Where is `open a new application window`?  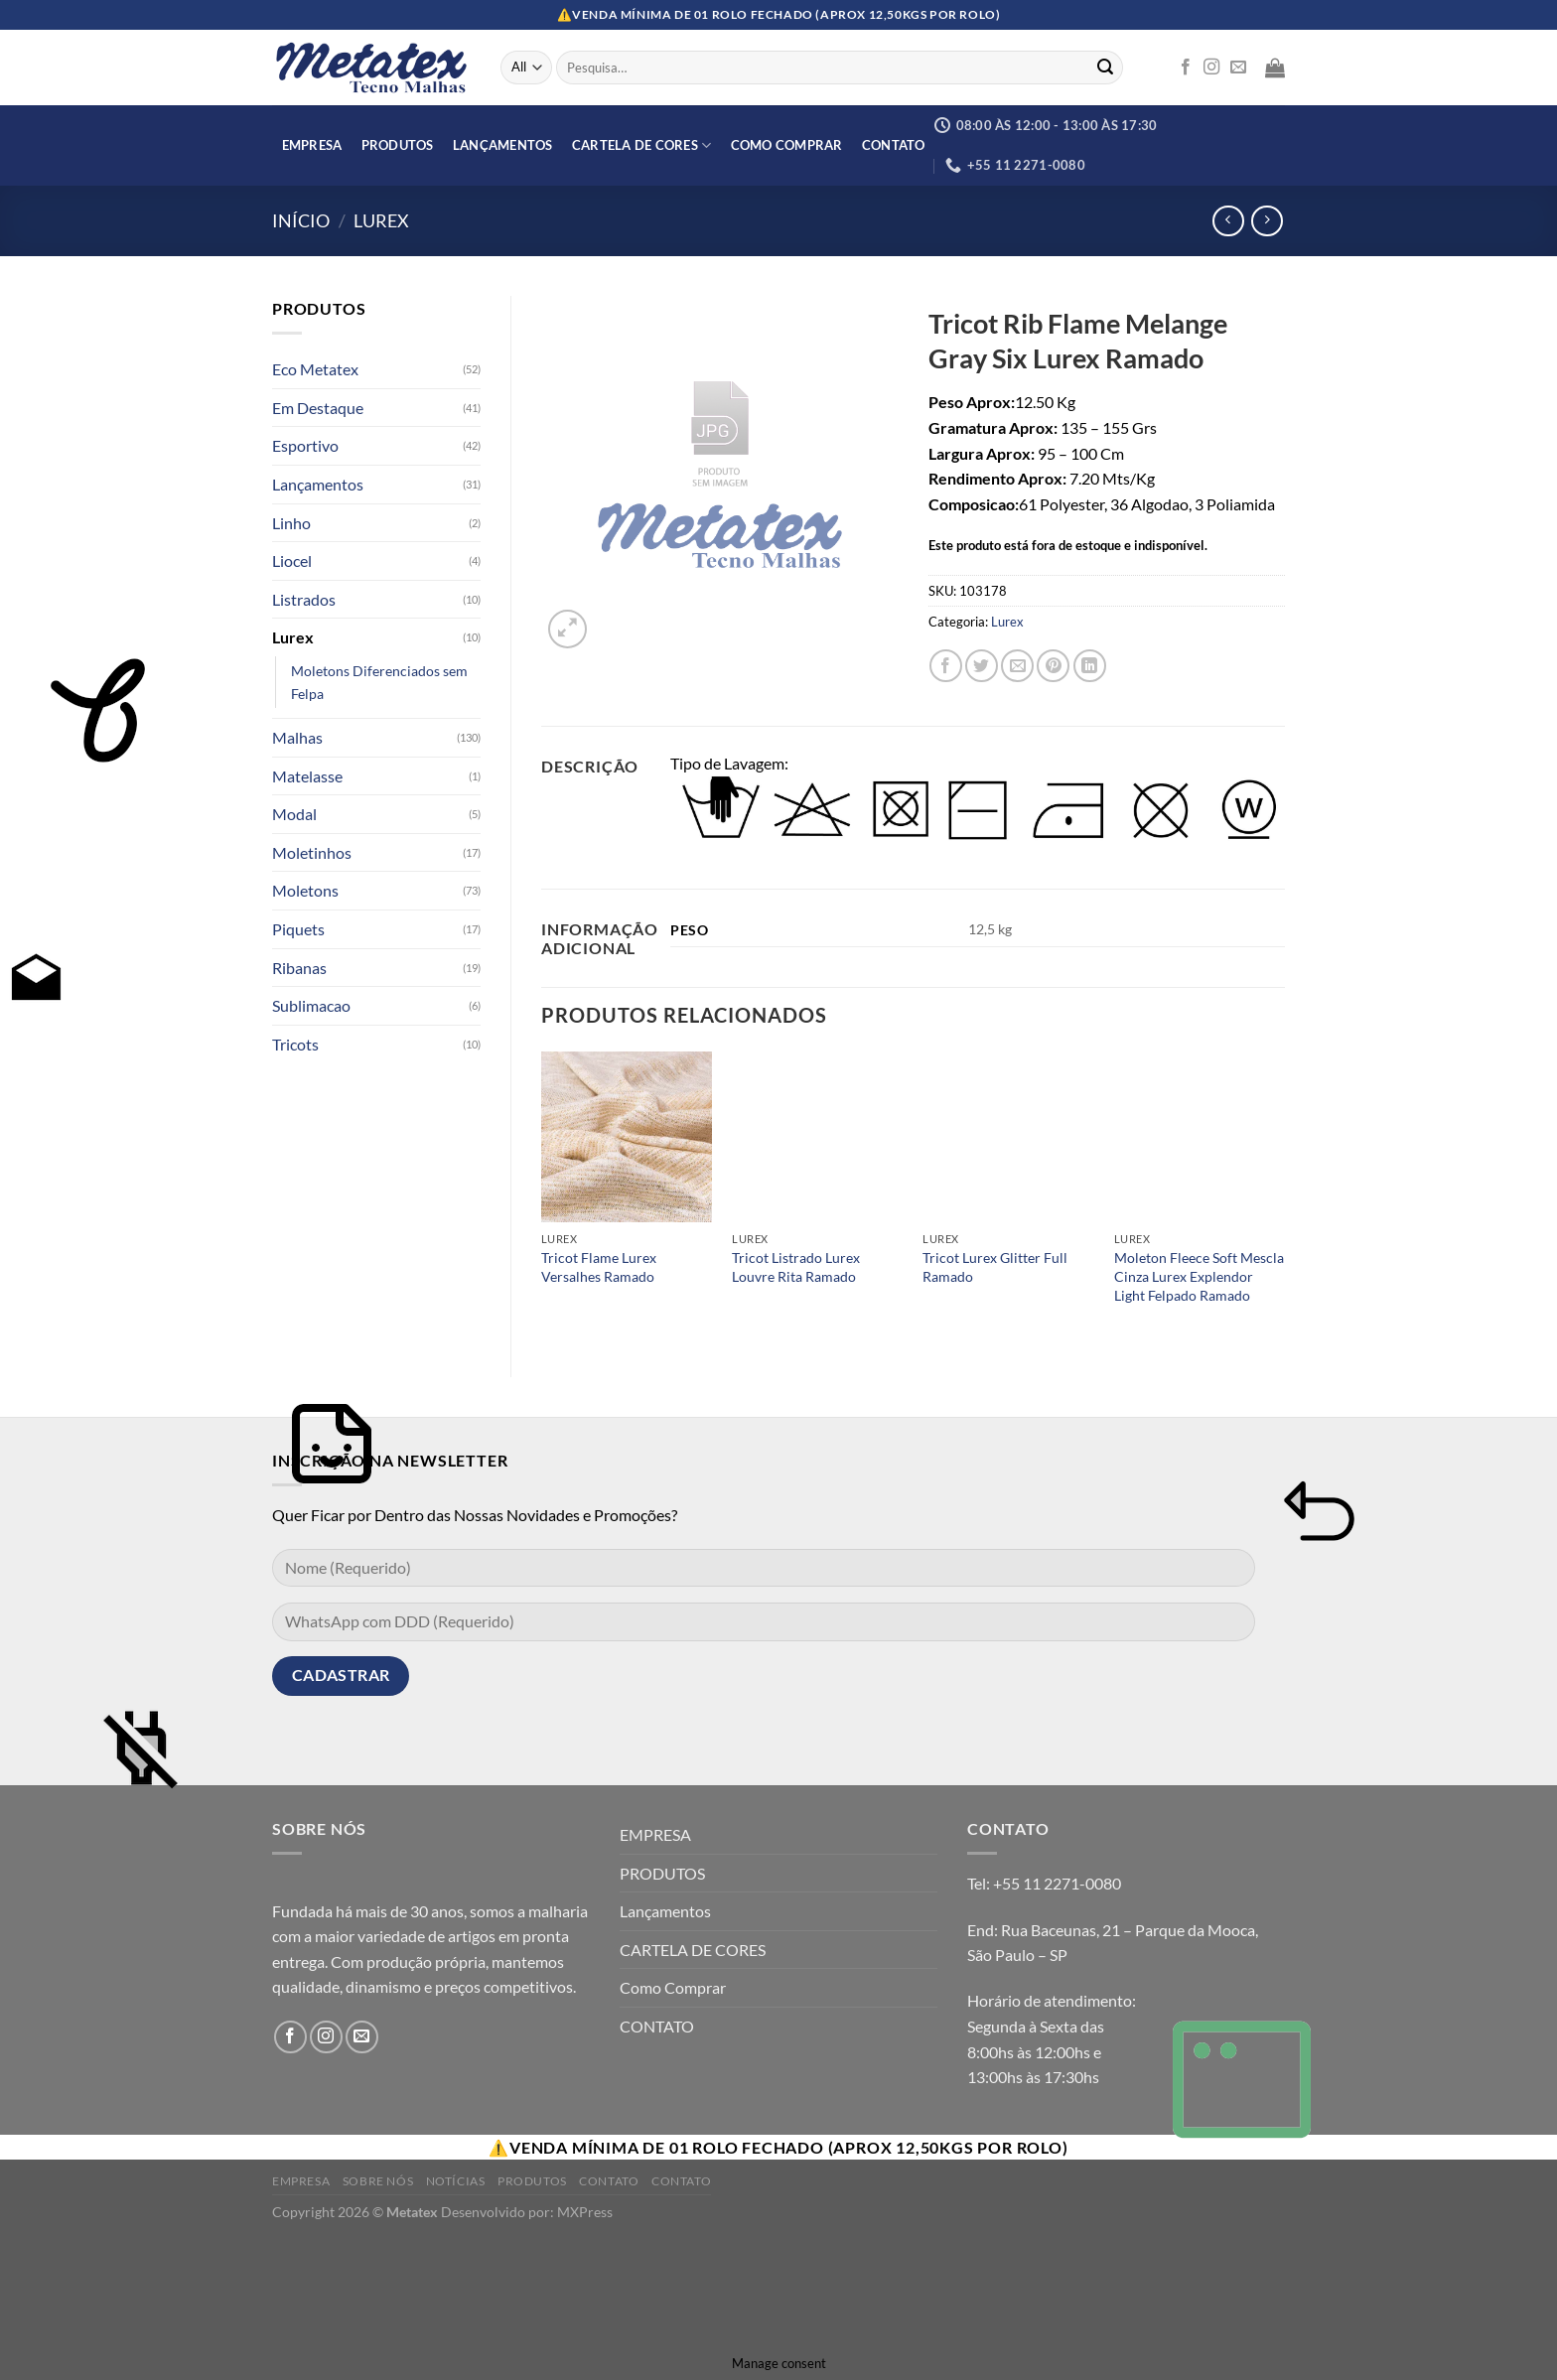 open a new application window is located at coordinates (1241, 2079).